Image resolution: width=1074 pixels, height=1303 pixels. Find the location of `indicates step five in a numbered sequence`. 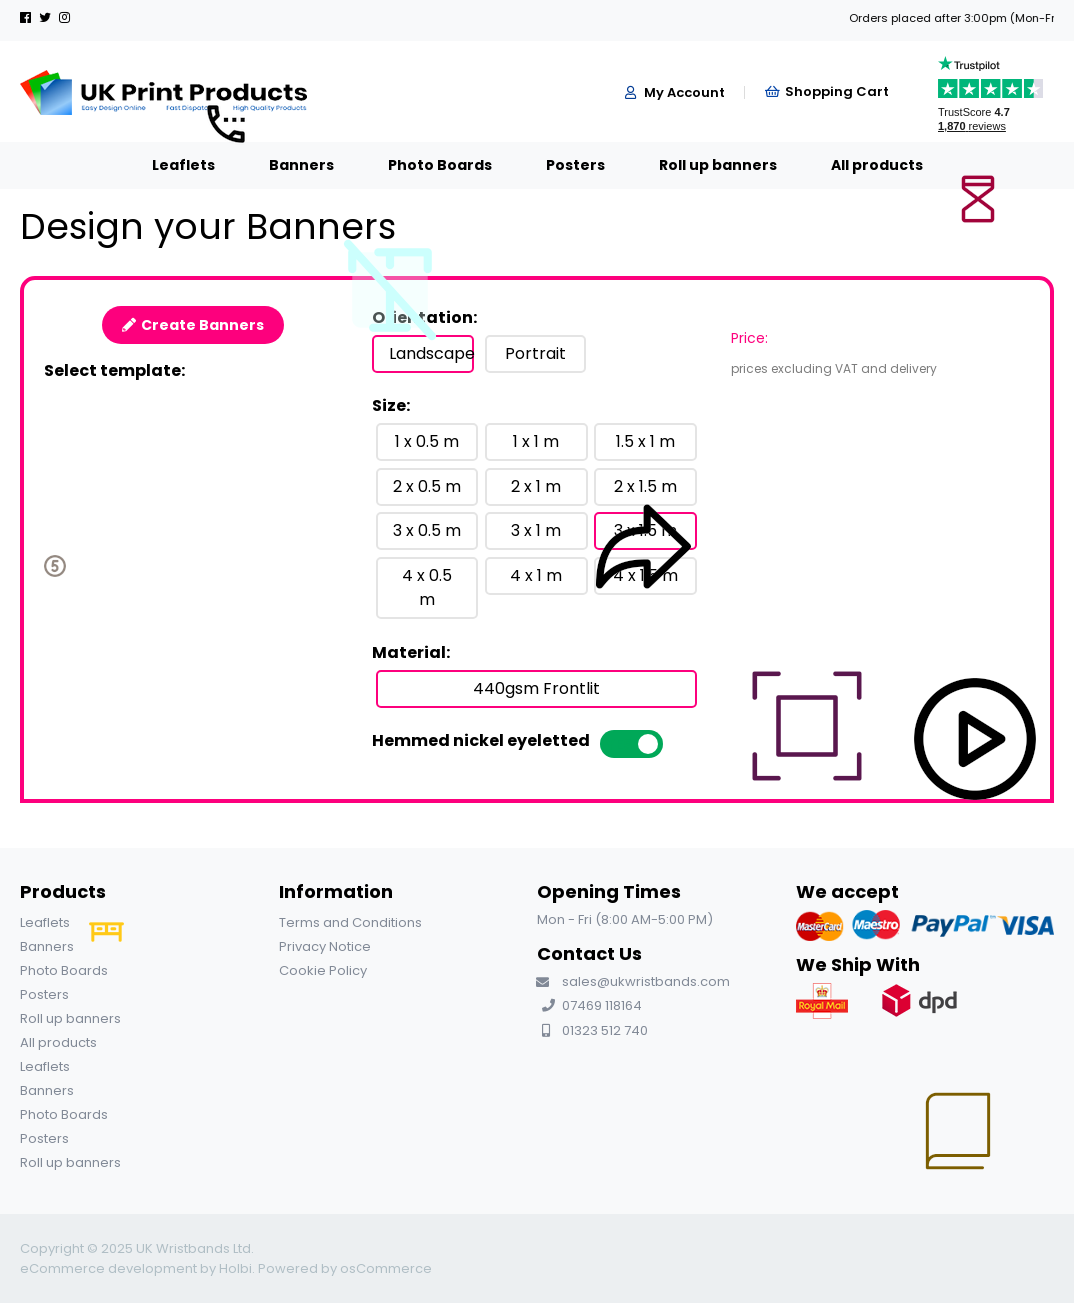

indicates step five in a numbered sequence is located at coordinates (55, 566).